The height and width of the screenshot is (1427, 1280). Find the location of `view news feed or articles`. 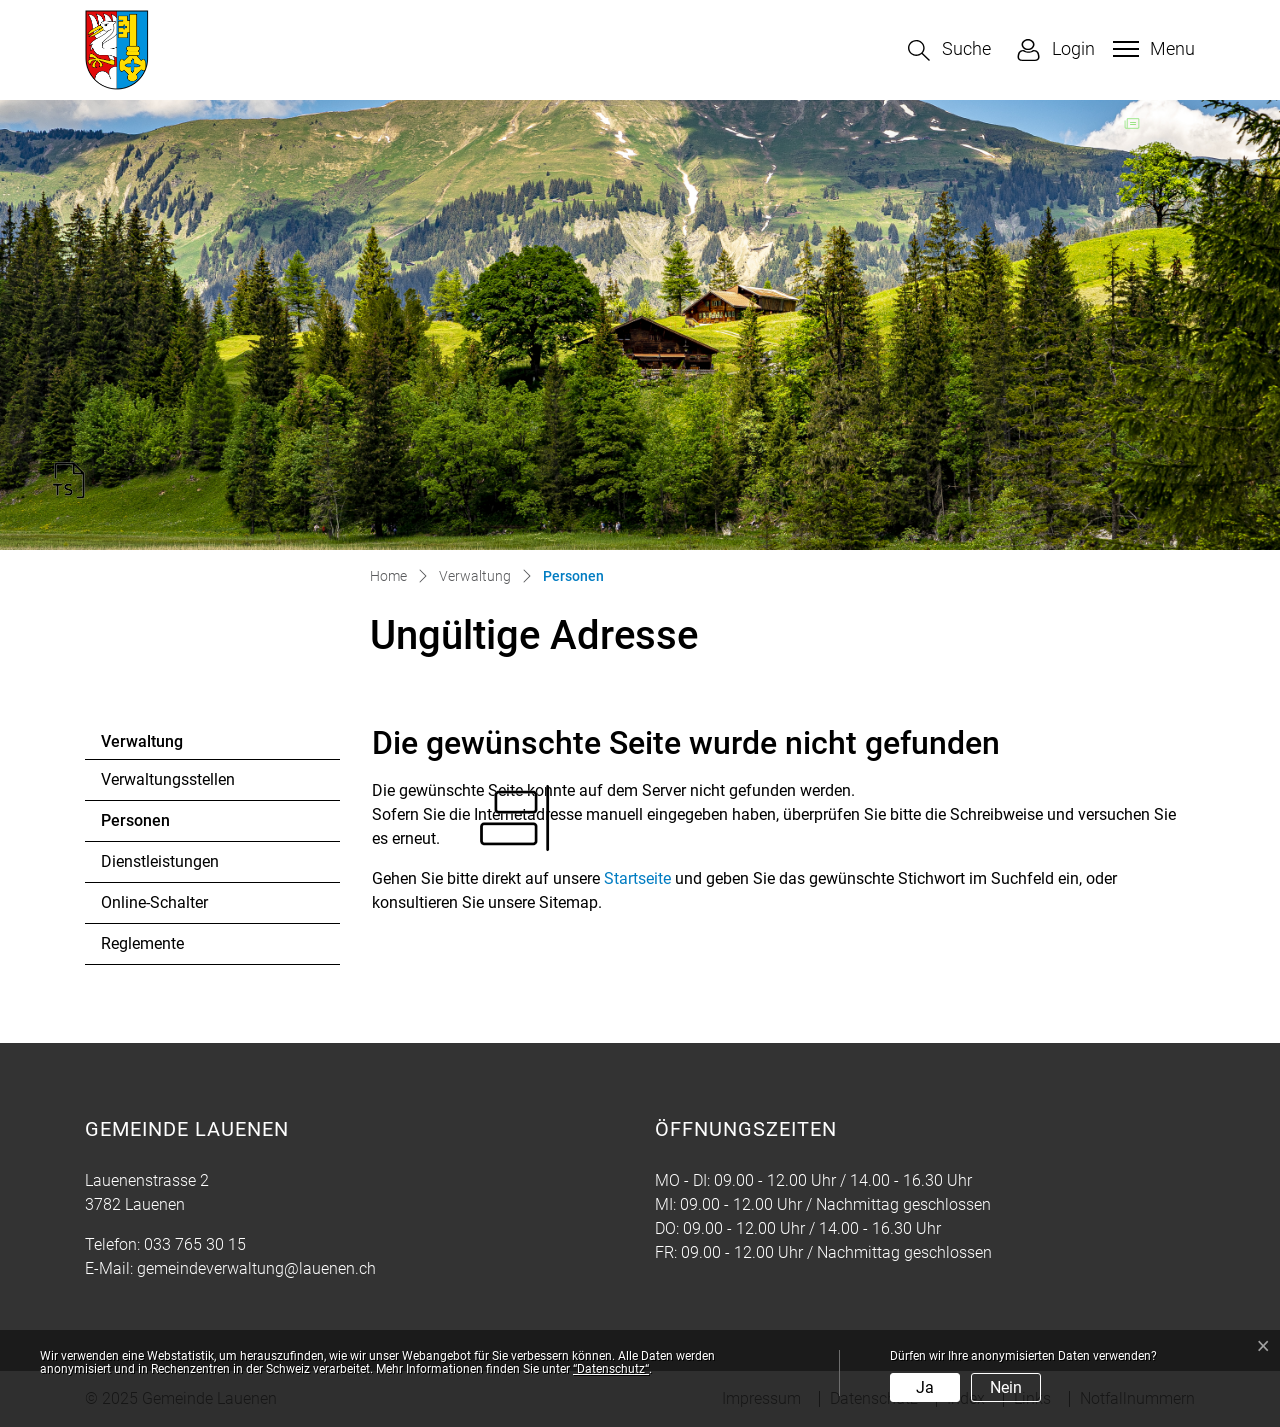

view news feed or articles is located at coordinates (1132, 123).